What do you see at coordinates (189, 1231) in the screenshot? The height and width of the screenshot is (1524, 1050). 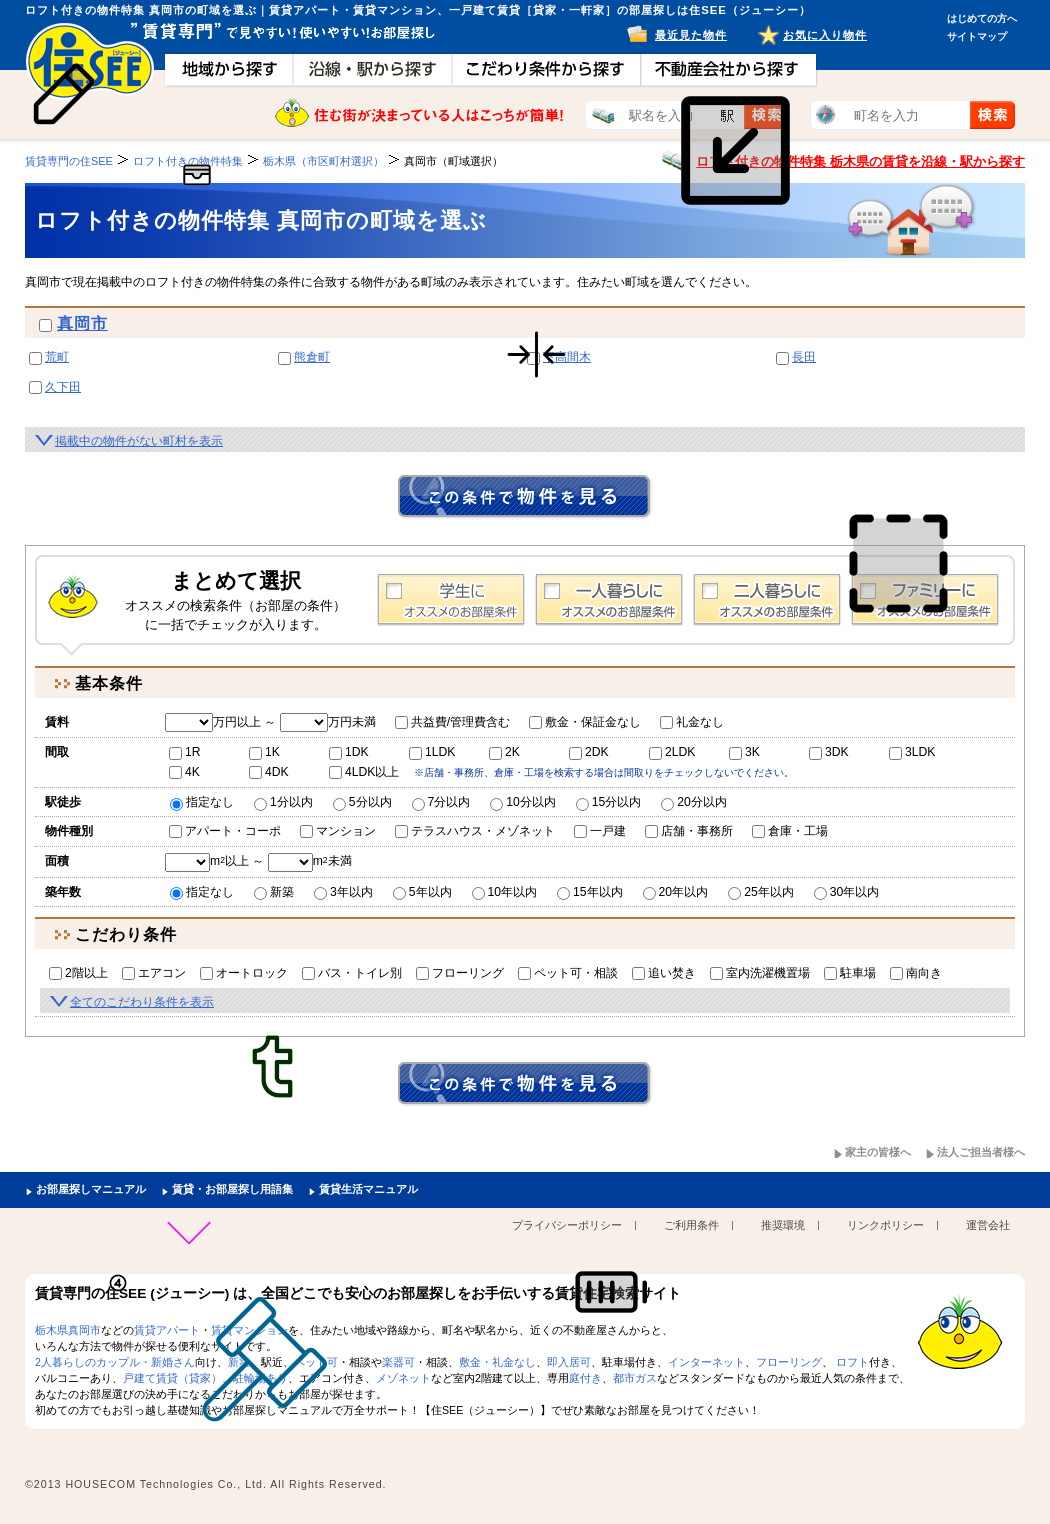 I see `expand a dropdown menu` at bounding box center [189, 1231].